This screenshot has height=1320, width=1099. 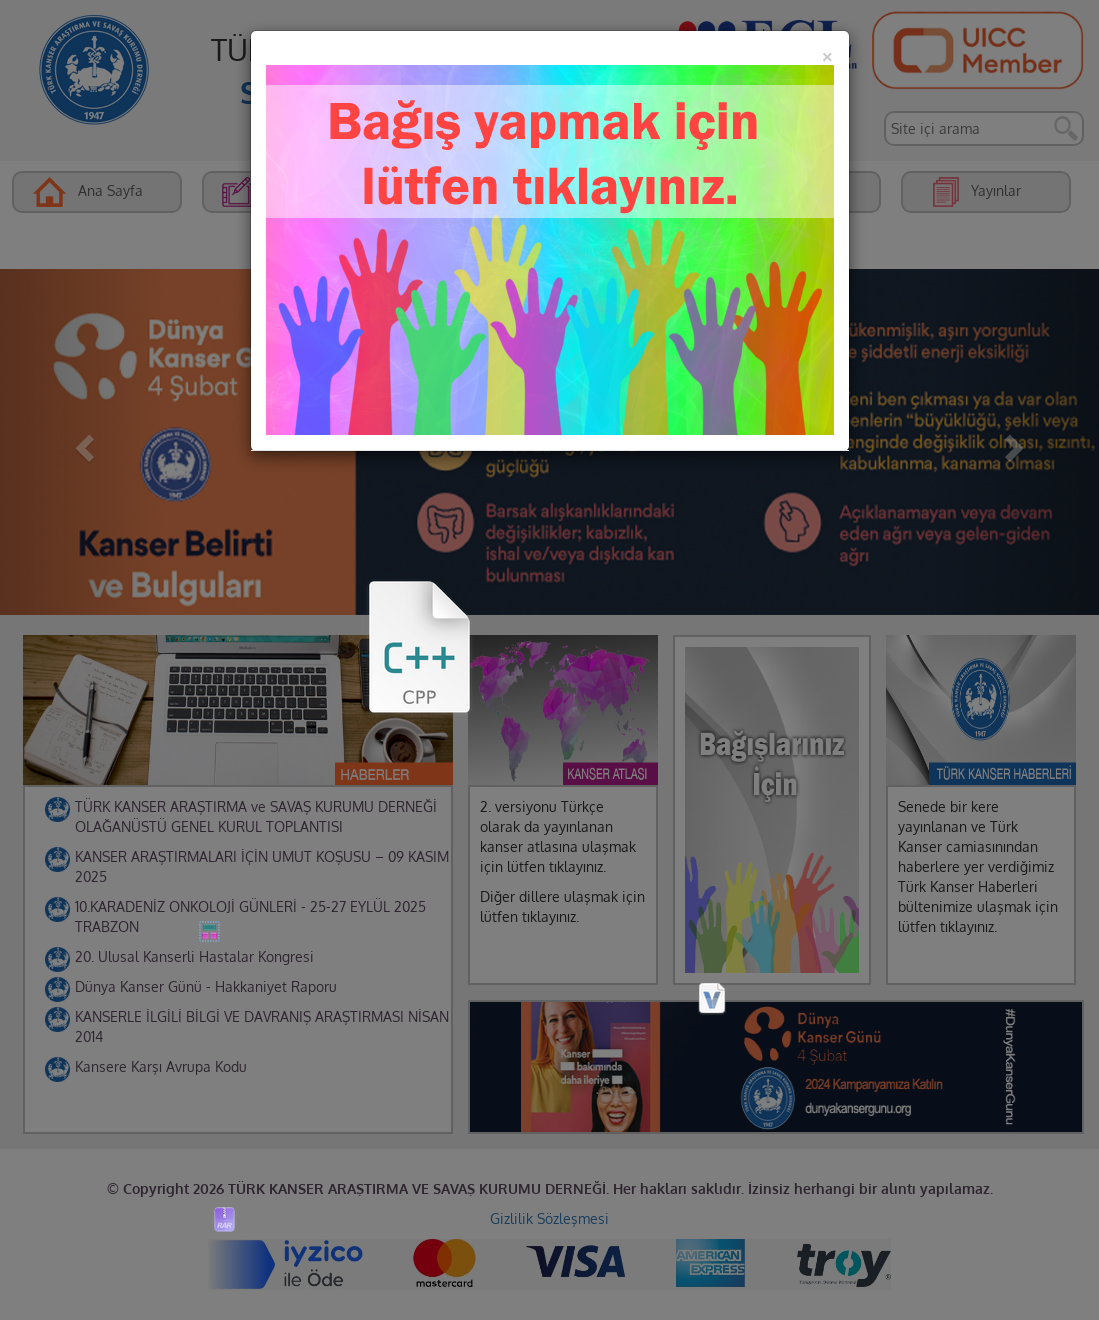 I want to click on a C++ source code file, so click(x=419, y=649).